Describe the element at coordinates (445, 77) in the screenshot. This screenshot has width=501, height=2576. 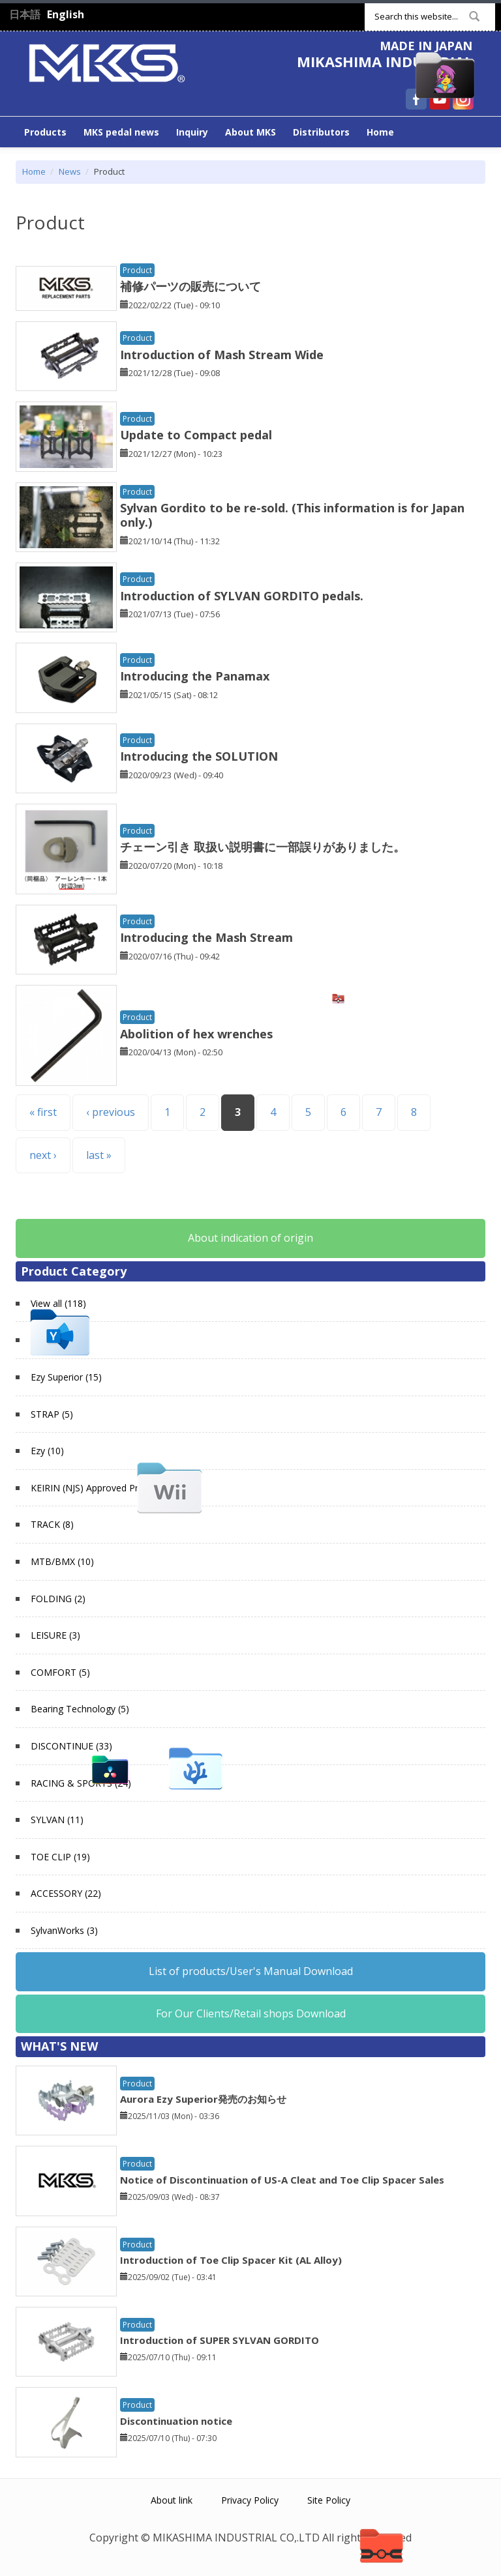
I see `folder containing emoji or emoticon files` at that location.